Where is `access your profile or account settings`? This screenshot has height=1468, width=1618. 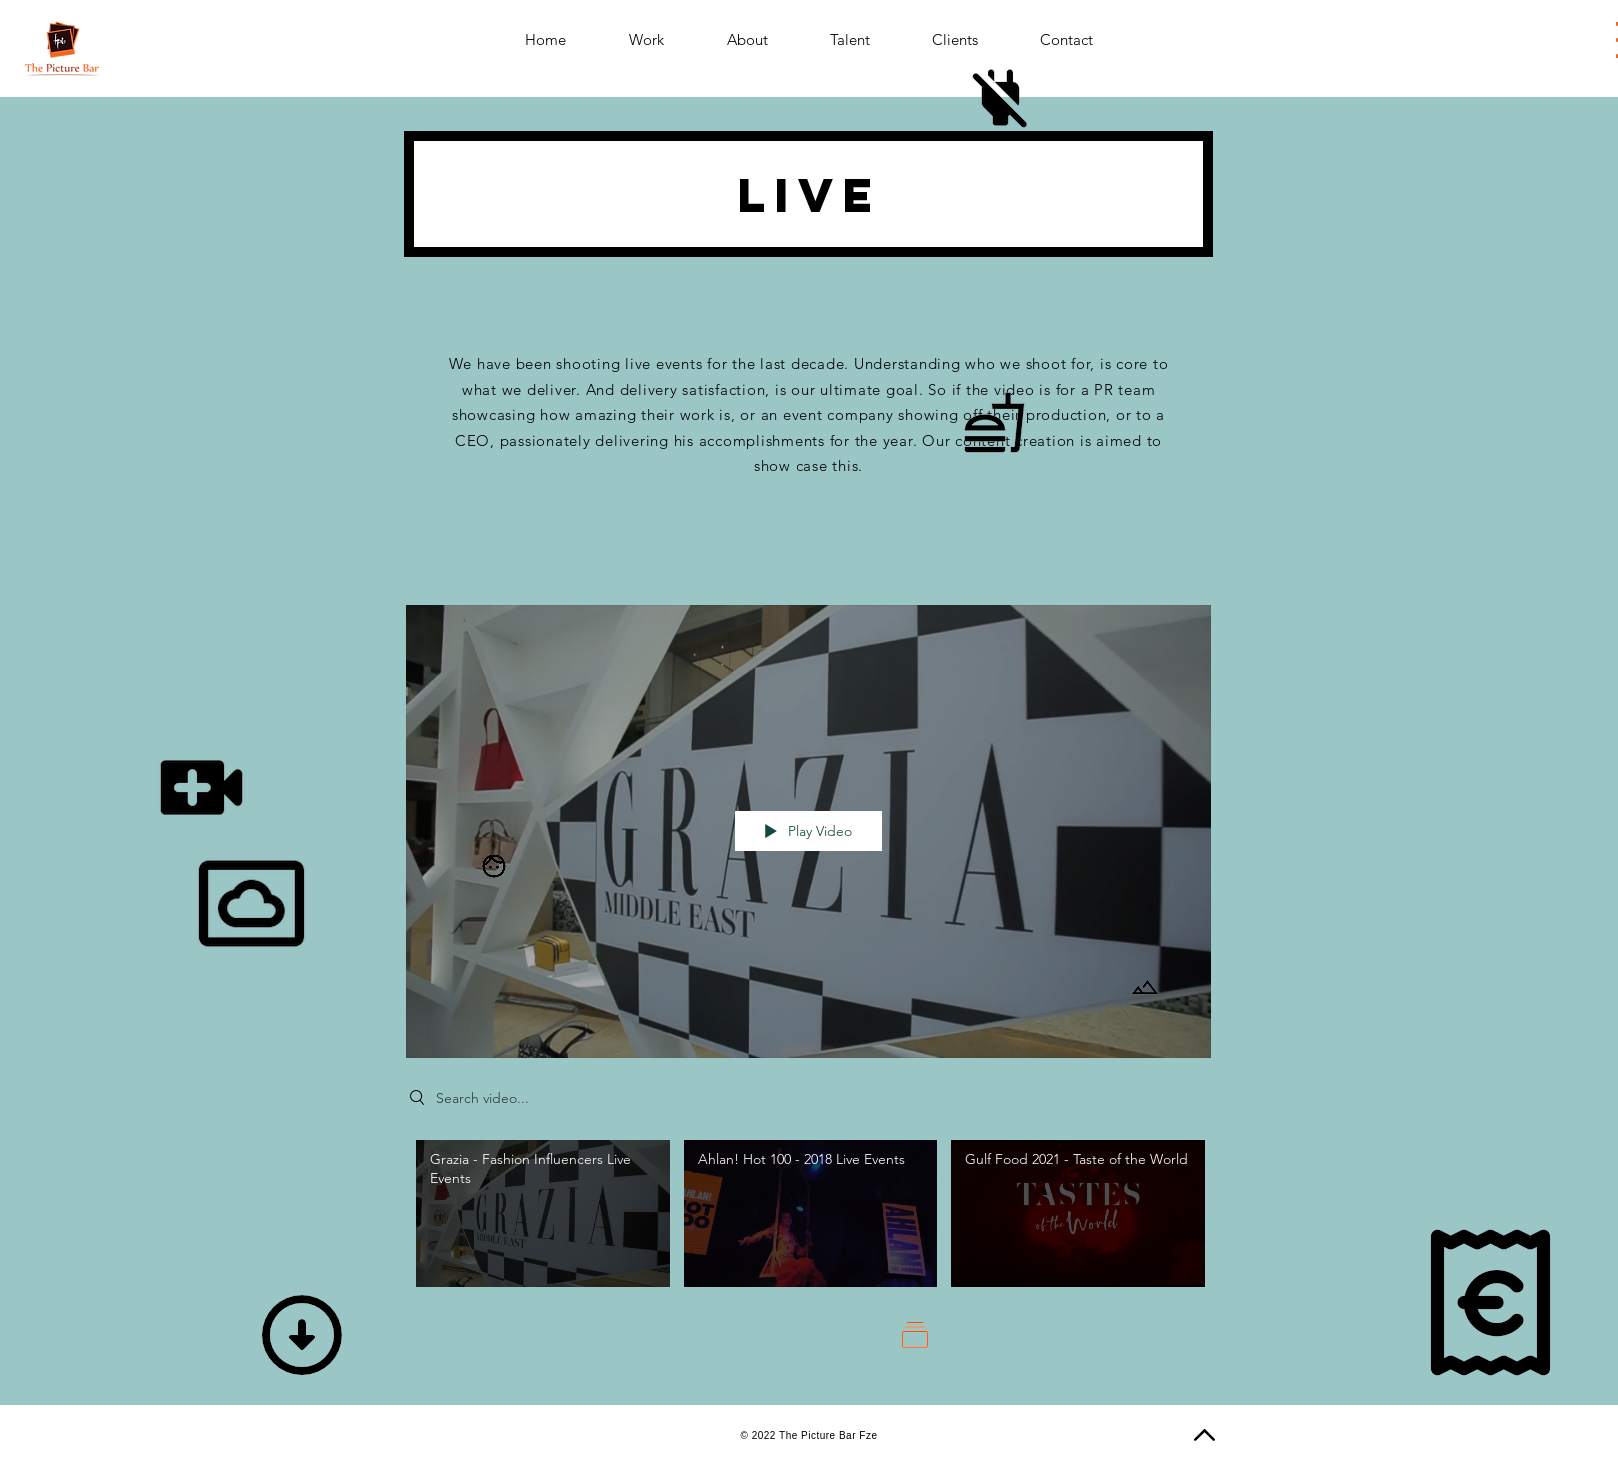 access your profile or account settings is located at coordinates (494, 866).